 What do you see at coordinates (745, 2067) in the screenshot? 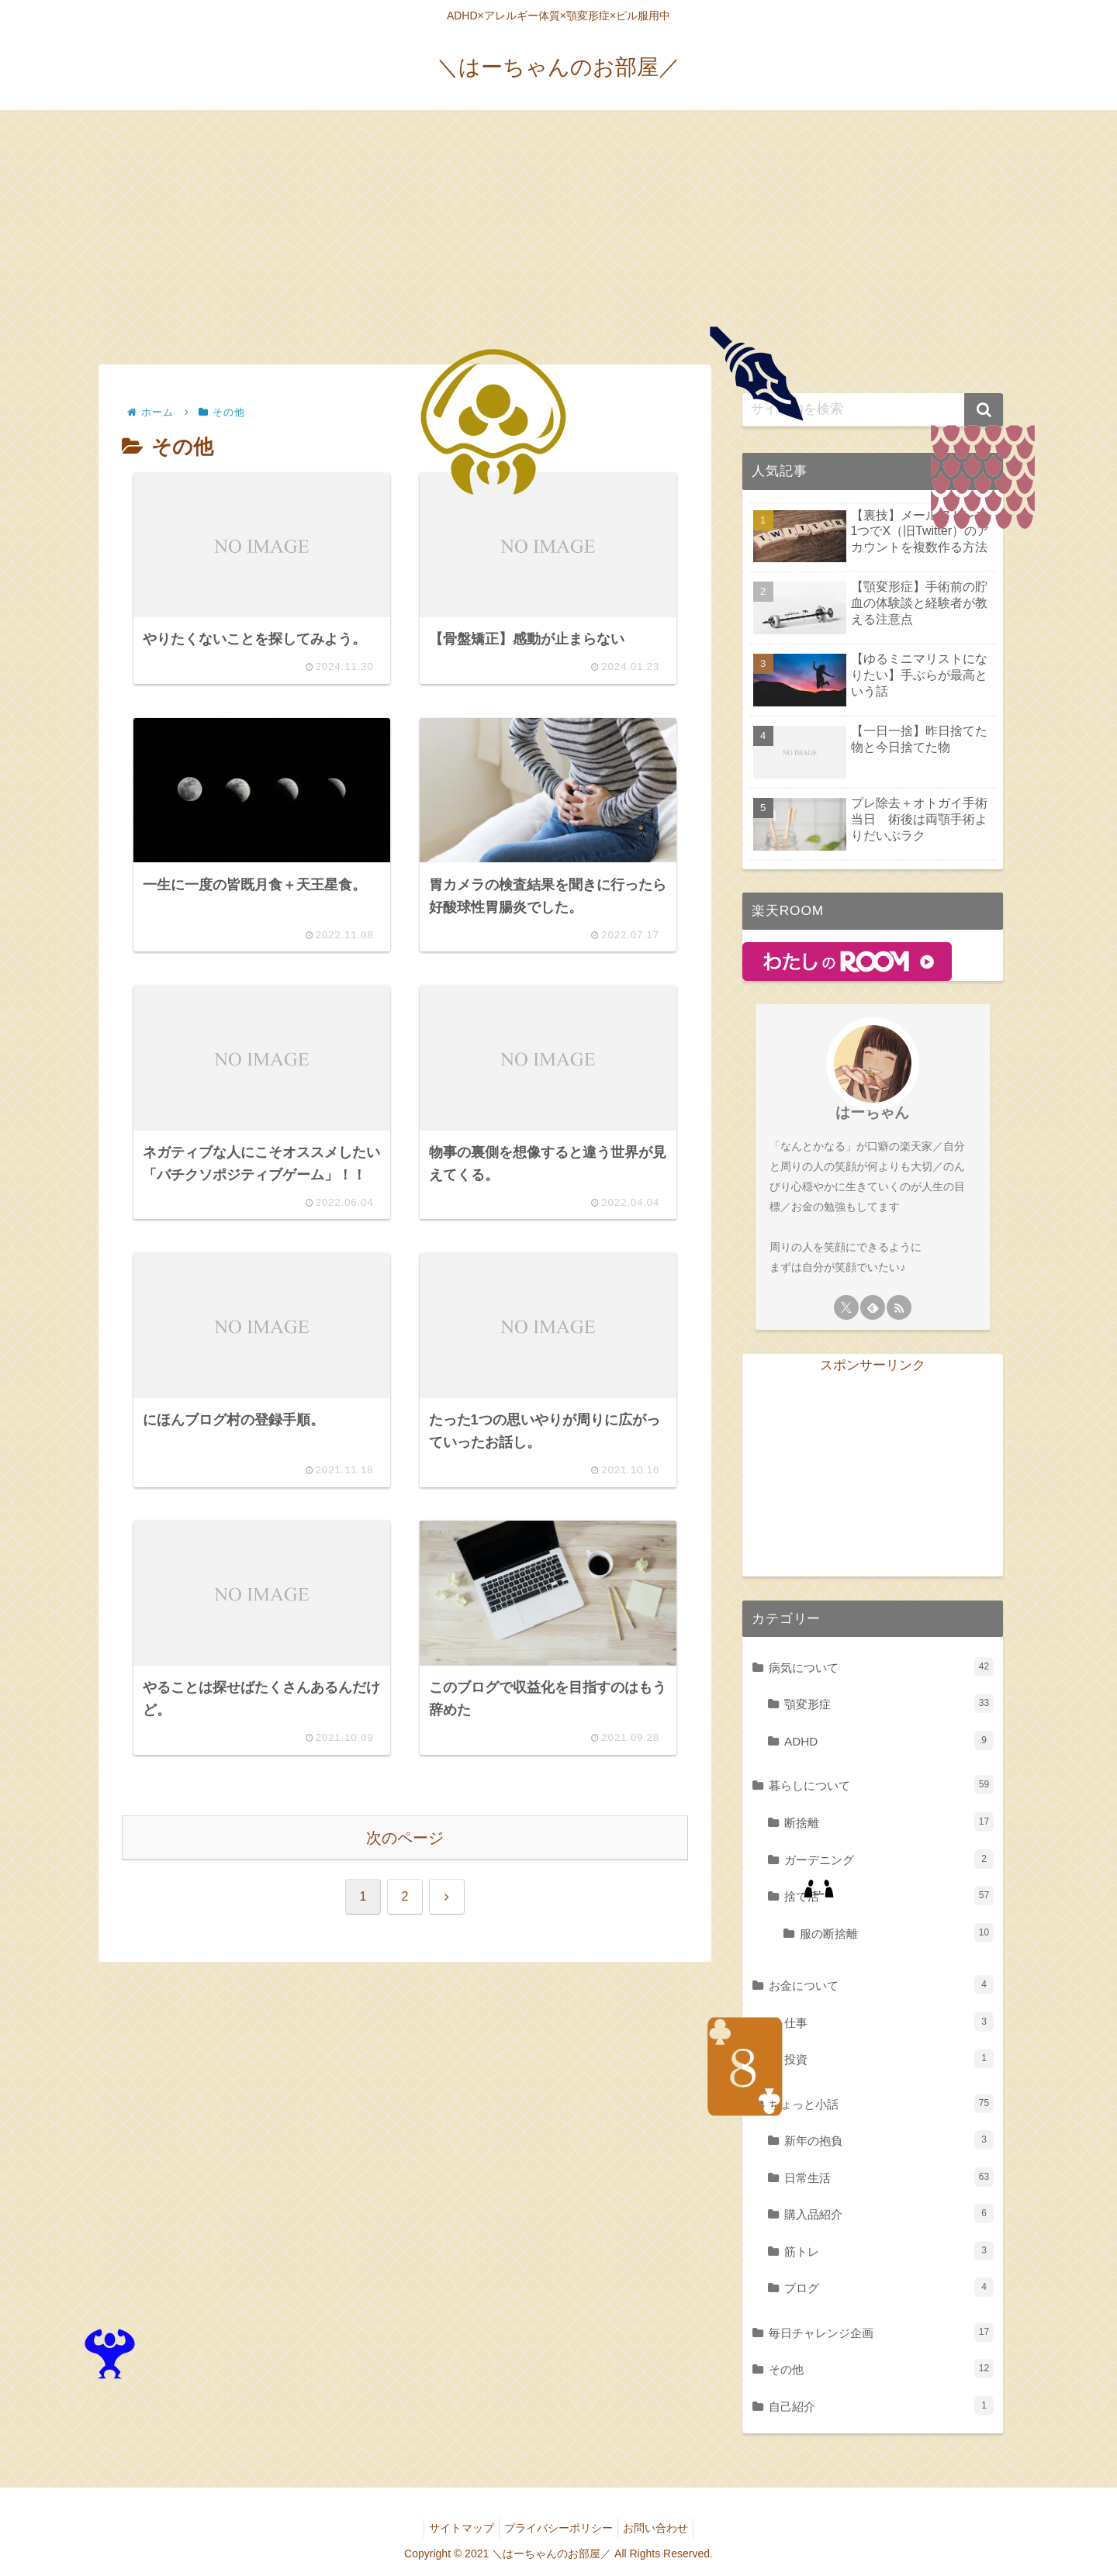
I see `eight of clubs playing card` at bounding box center [745, 2067].